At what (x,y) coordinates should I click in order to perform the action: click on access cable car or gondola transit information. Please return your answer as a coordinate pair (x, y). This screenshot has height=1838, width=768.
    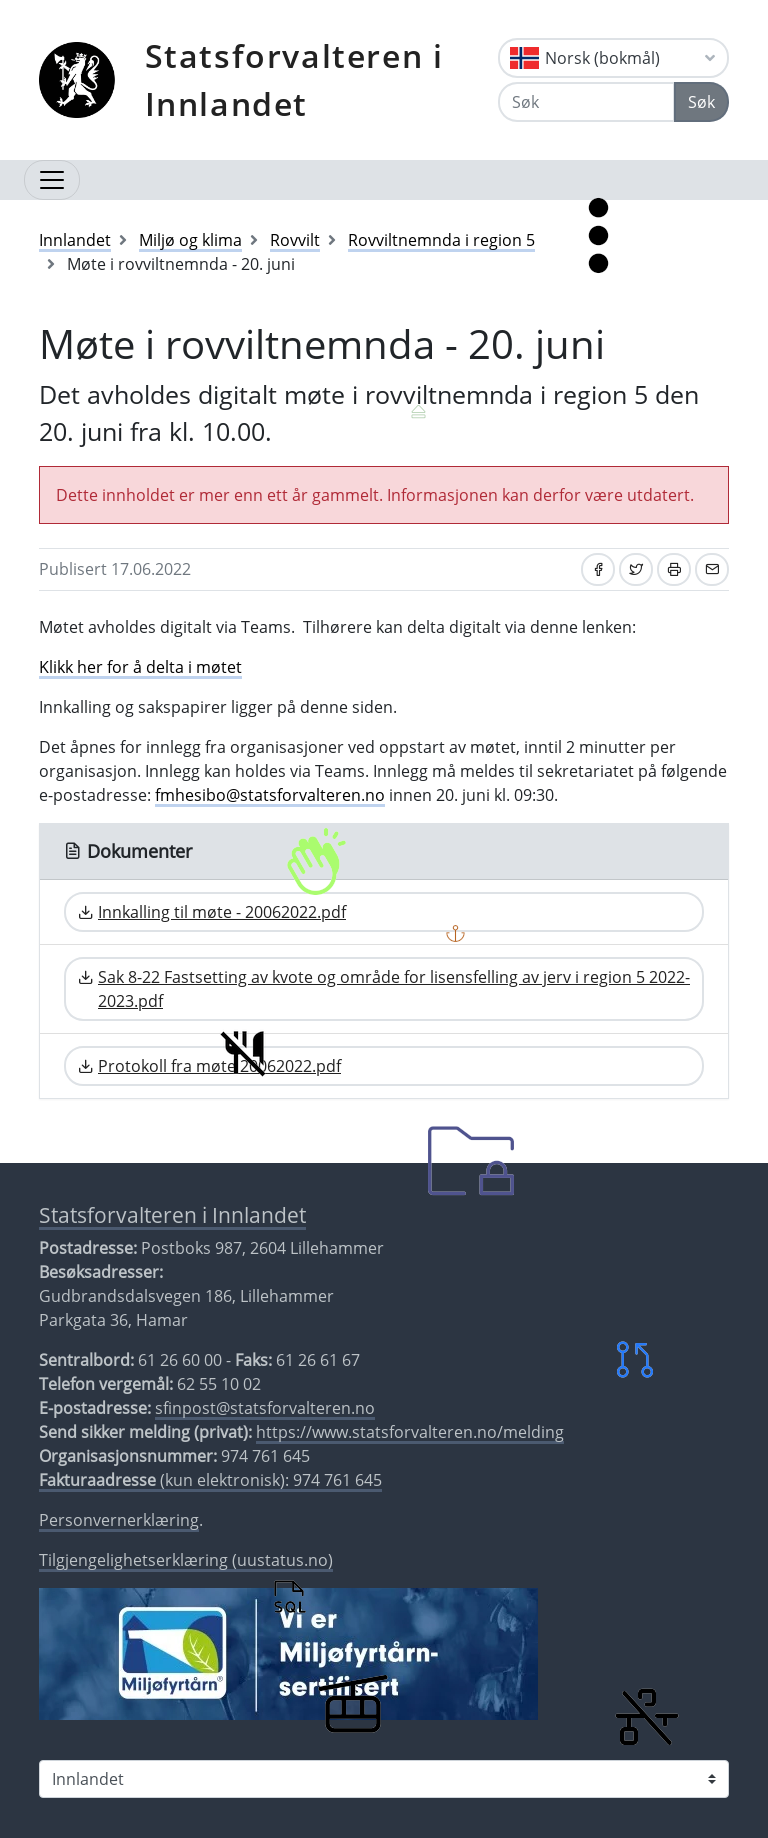
    Looking at the image, I should click on (353, 1705).